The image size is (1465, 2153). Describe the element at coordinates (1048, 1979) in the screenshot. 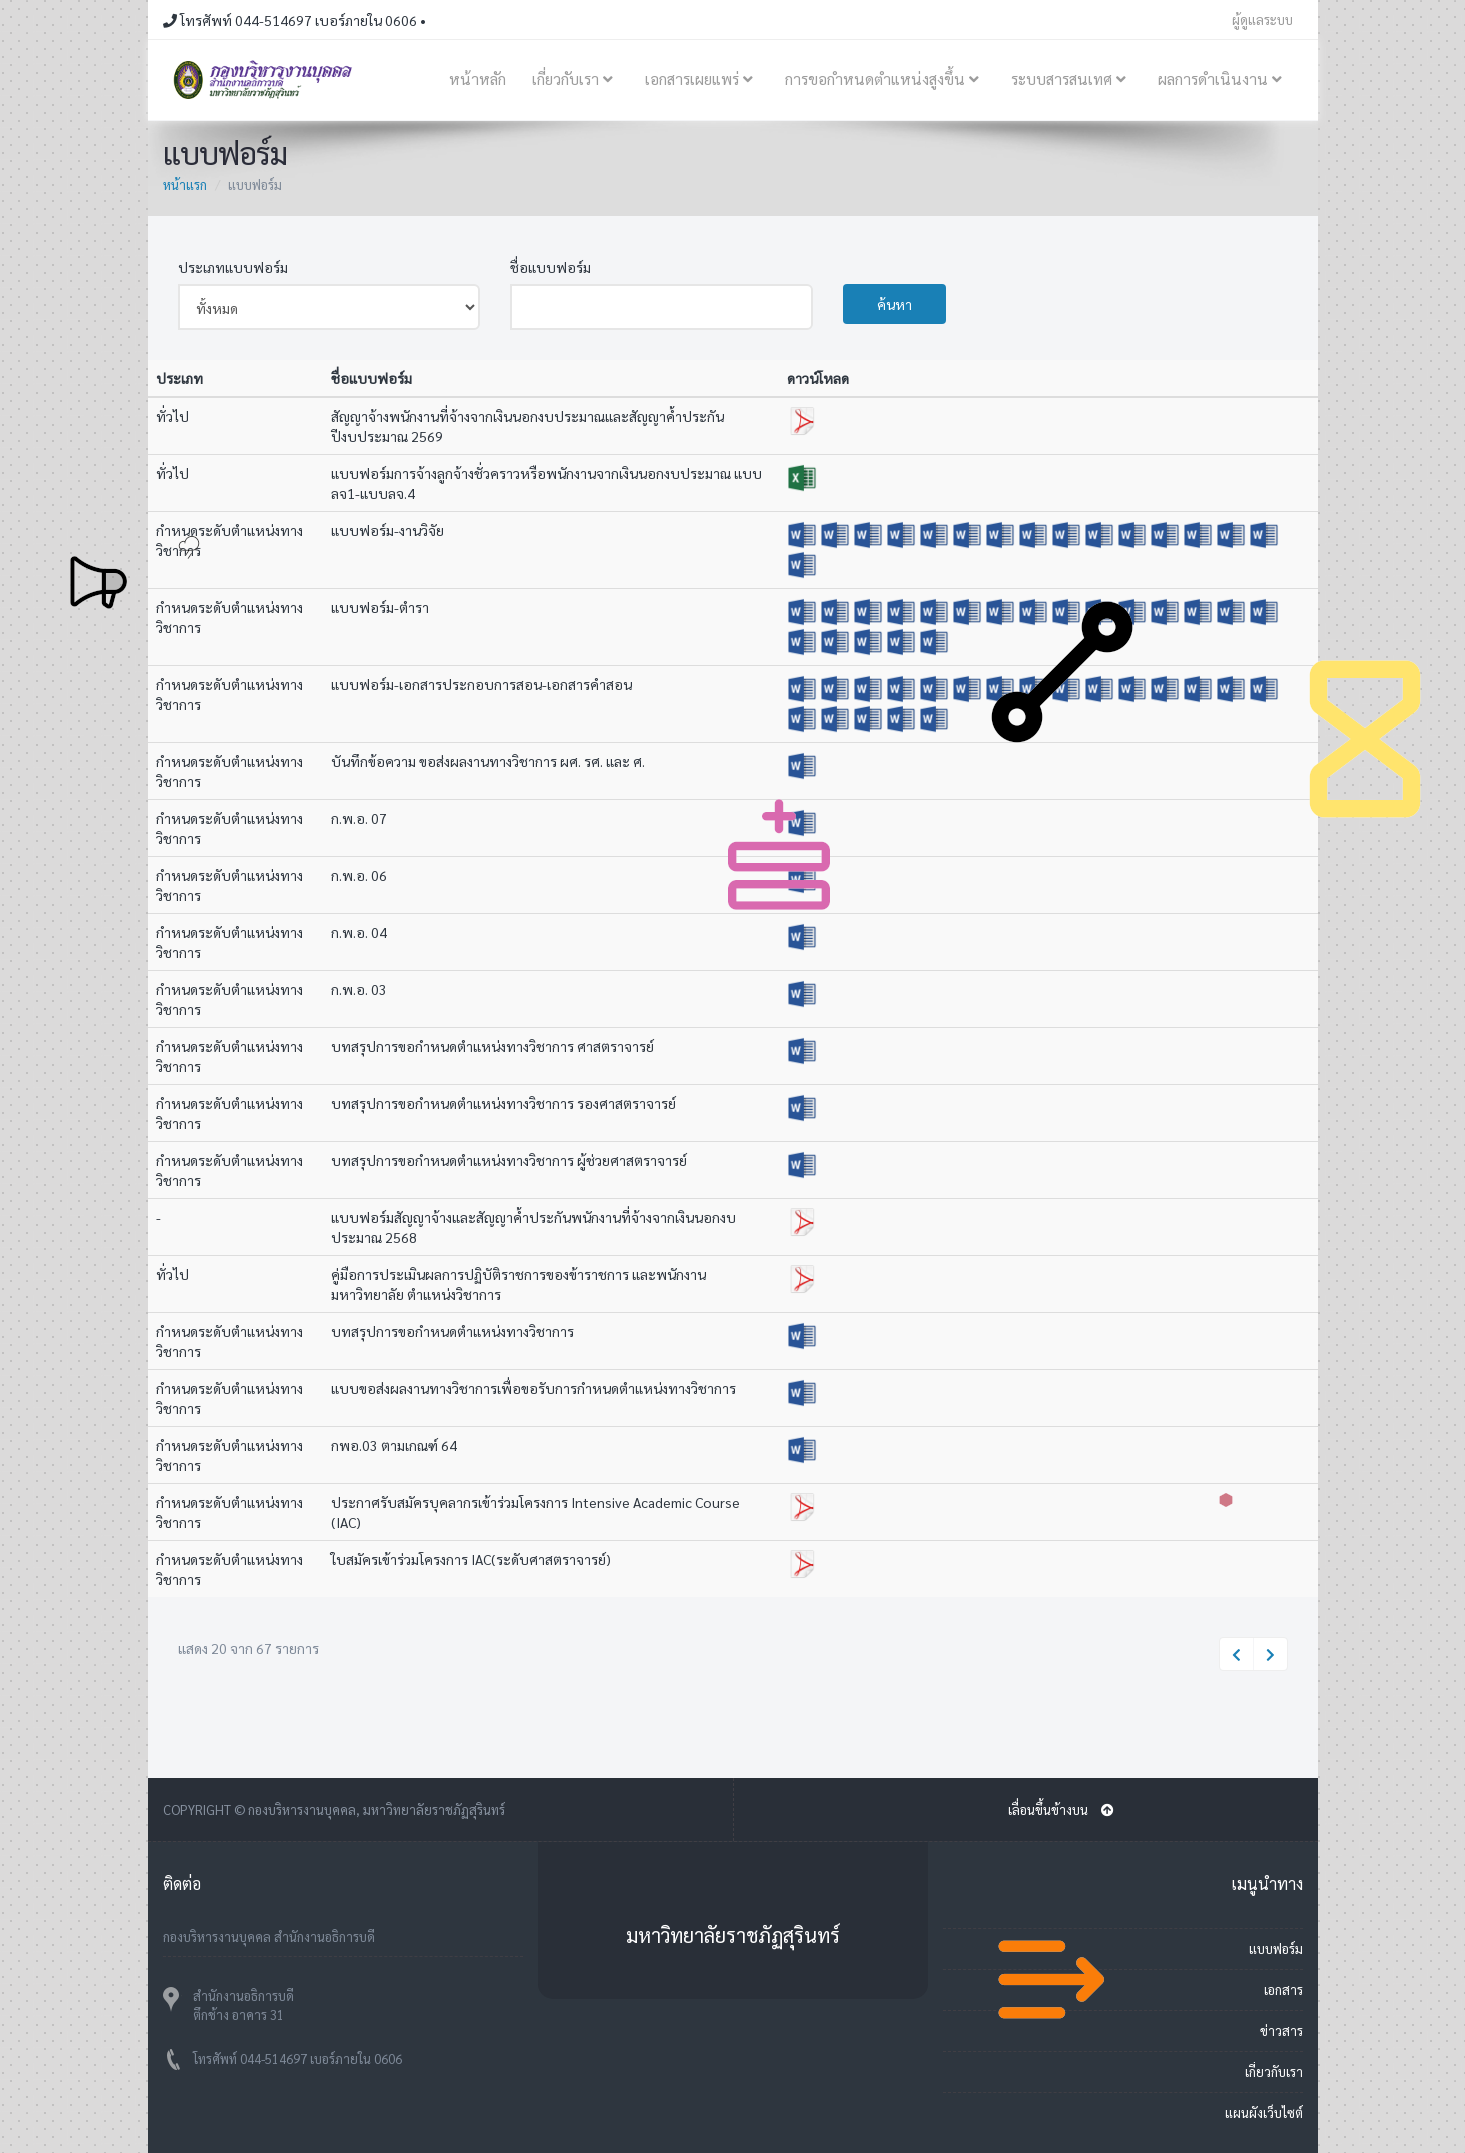

I see `disable text wrapping in editor` at that location.